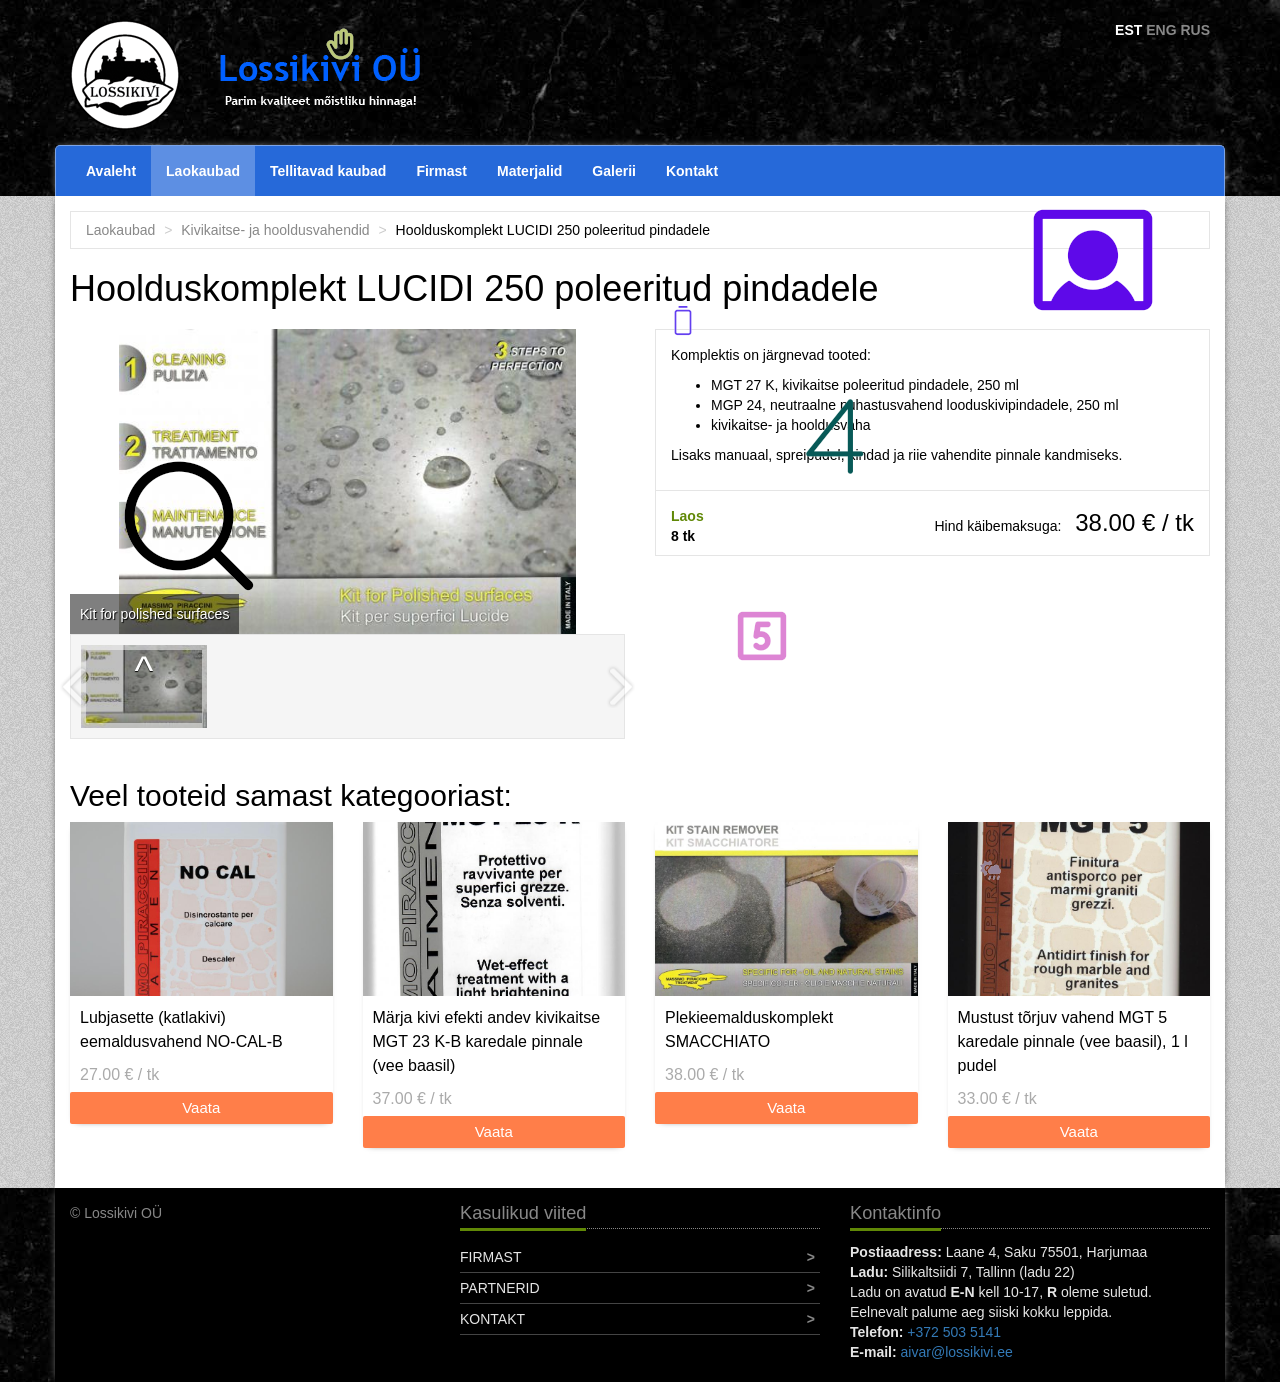 Image resolution: width=1280 pixels, height=1382 pixels. What do you see at coordinates (189, 526) in the screenshot?
I see `search for content or items` at bounding box center [189, 526].